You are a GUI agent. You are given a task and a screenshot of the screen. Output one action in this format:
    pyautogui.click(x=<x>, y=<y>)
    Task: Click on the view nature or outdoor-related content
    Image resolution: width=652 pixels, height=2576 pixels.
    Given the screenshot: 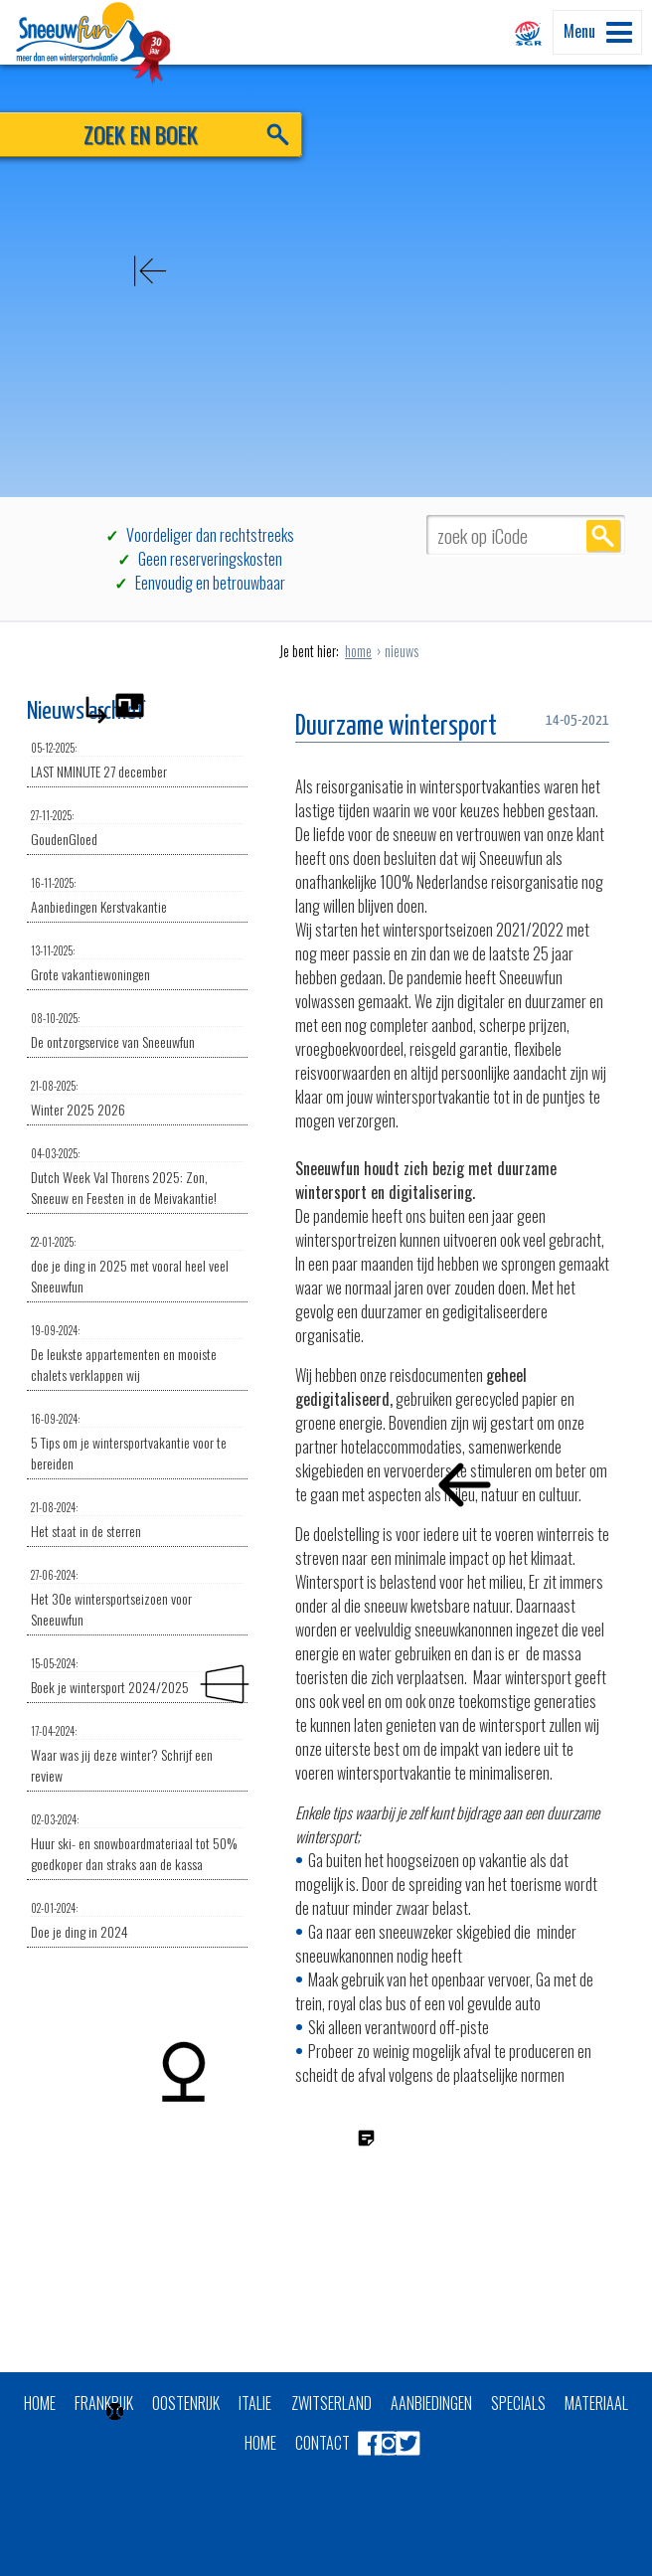 What is the action you would take?
    pyautogui.click(x=183, y=2071)
    